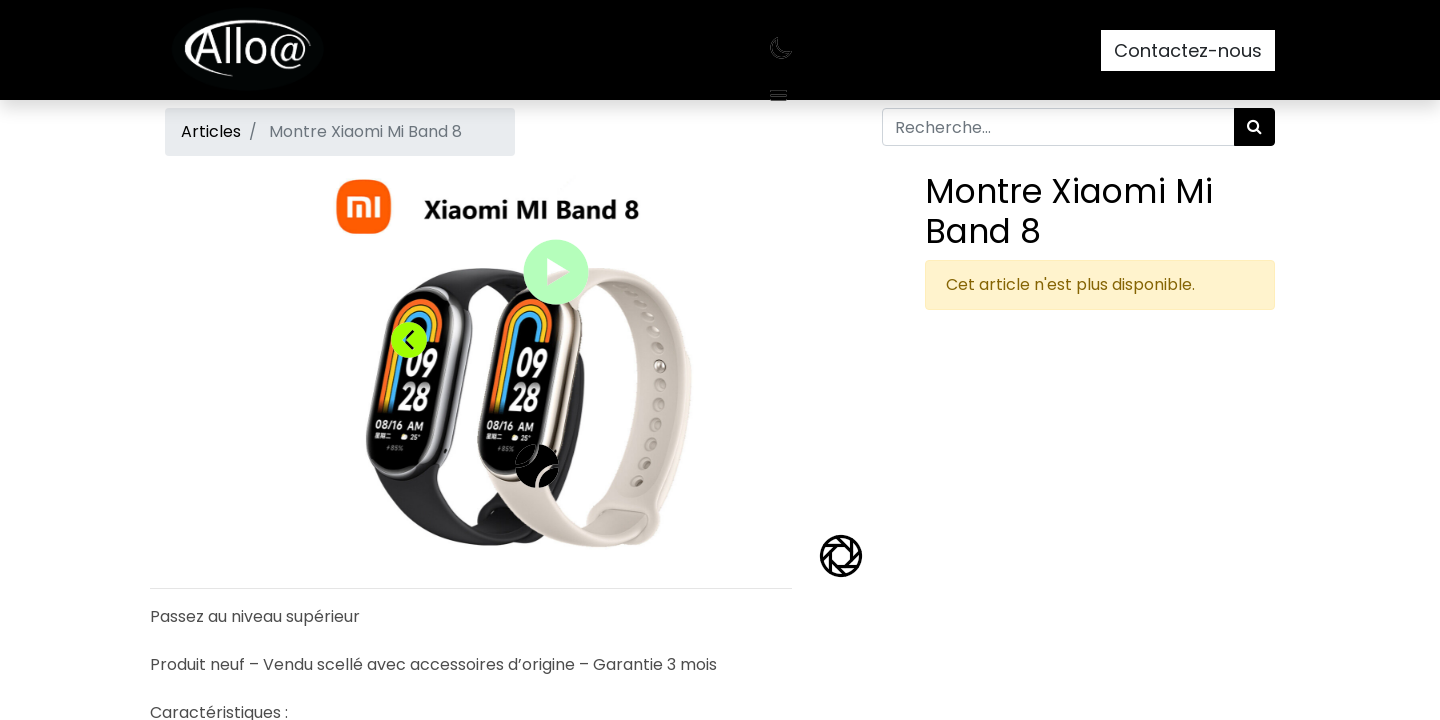 The width and height of the screenshot is (1440, 720). I want to click on enable dark mode, so click(781, 48).